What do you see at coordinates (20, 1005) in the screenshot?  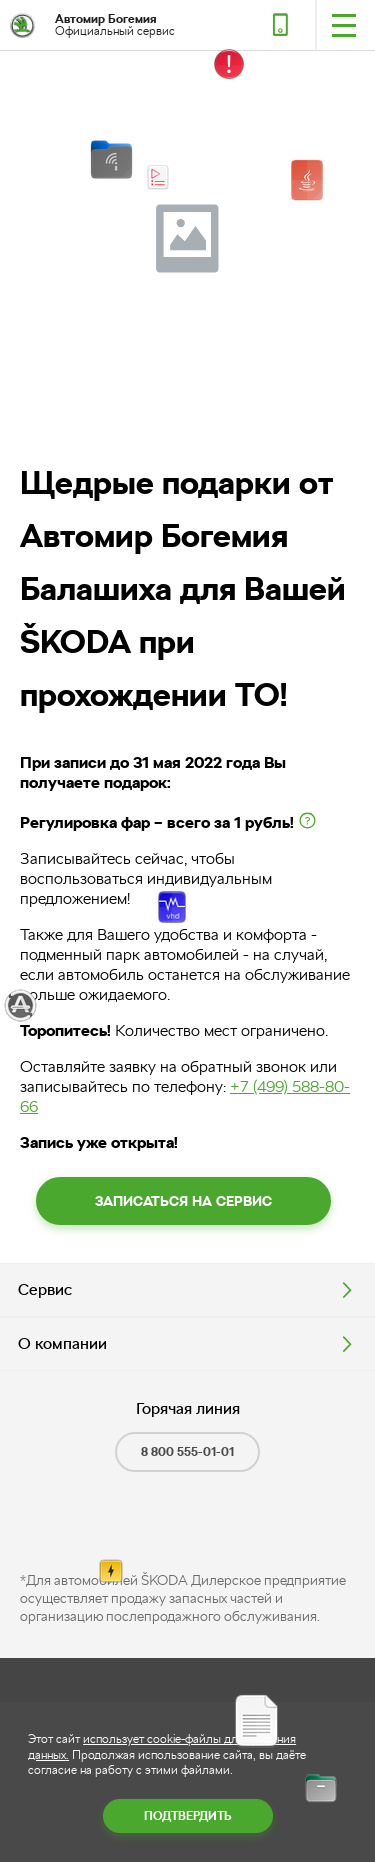 I see `open the software update manager` at bounding box center [20, 1005].